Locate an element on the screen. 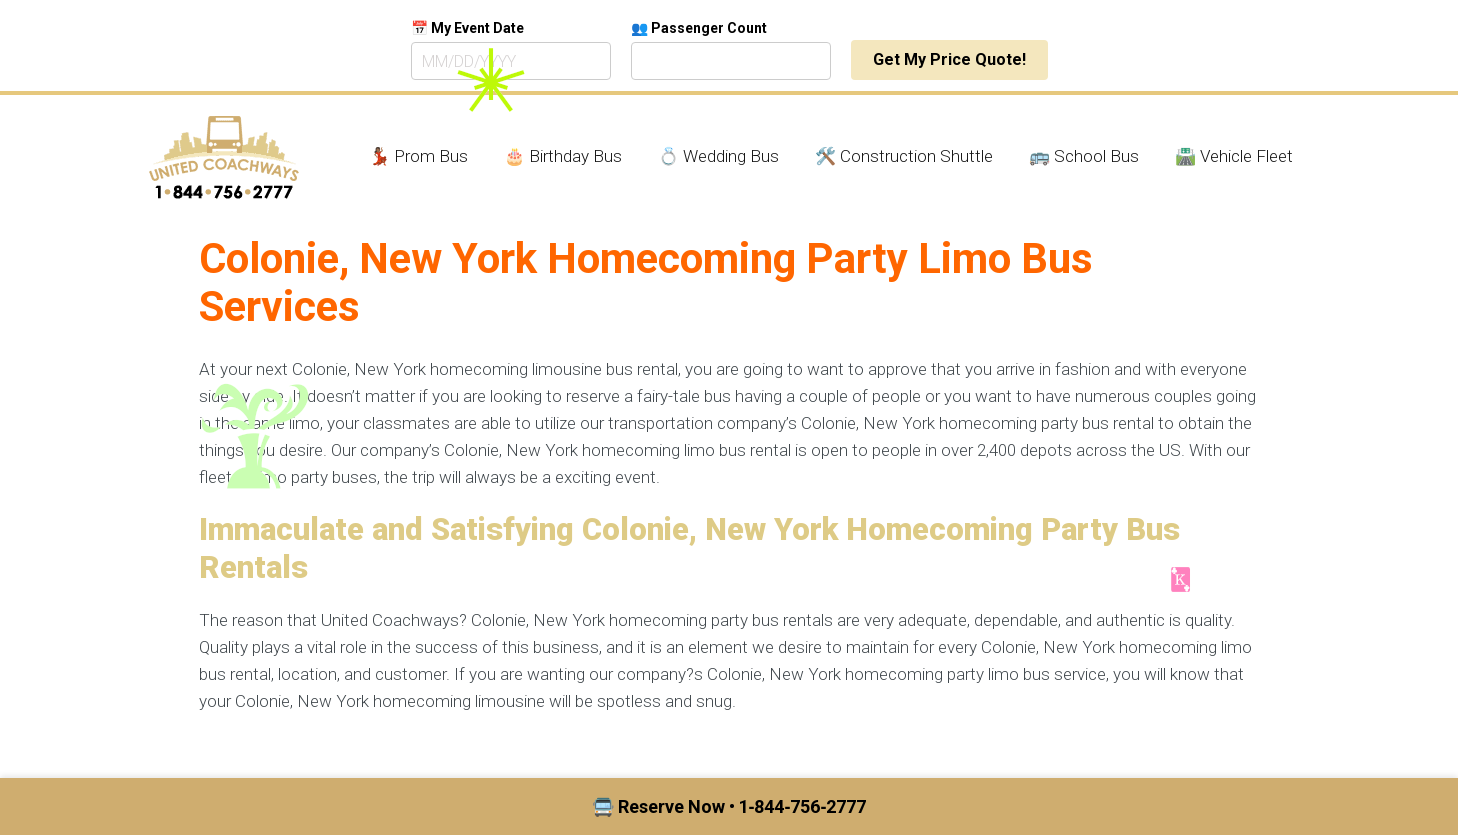 This screenshot has height=835, width=1458. potion or magical item in inventory is located at coordinates (255, 436).